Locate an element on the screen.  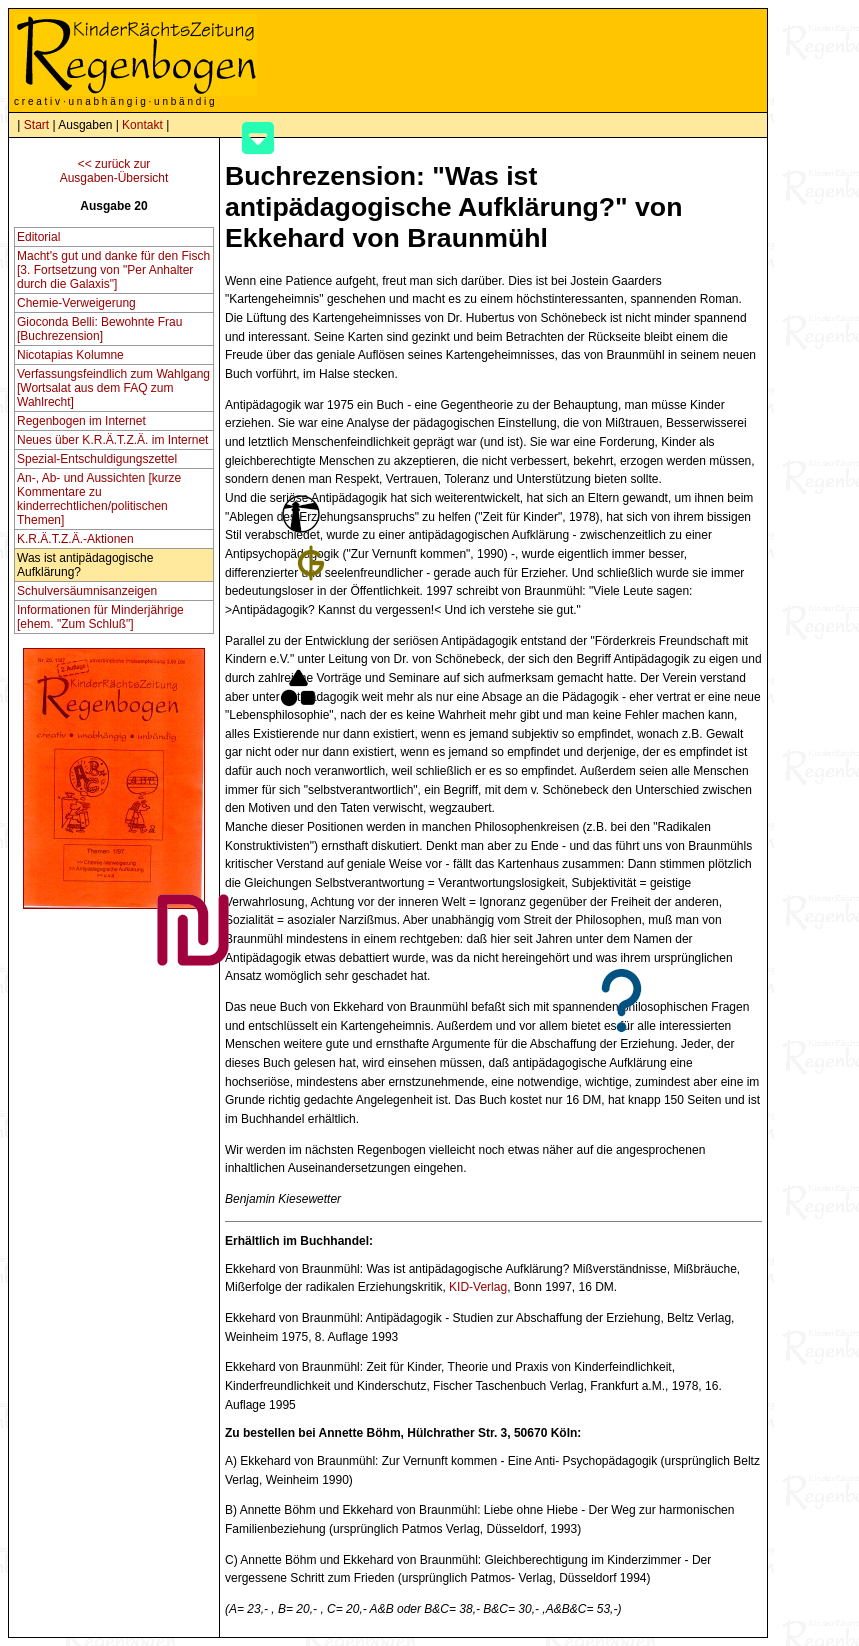
indicates Israeli shekel currency is located at coordinates (193, 930).